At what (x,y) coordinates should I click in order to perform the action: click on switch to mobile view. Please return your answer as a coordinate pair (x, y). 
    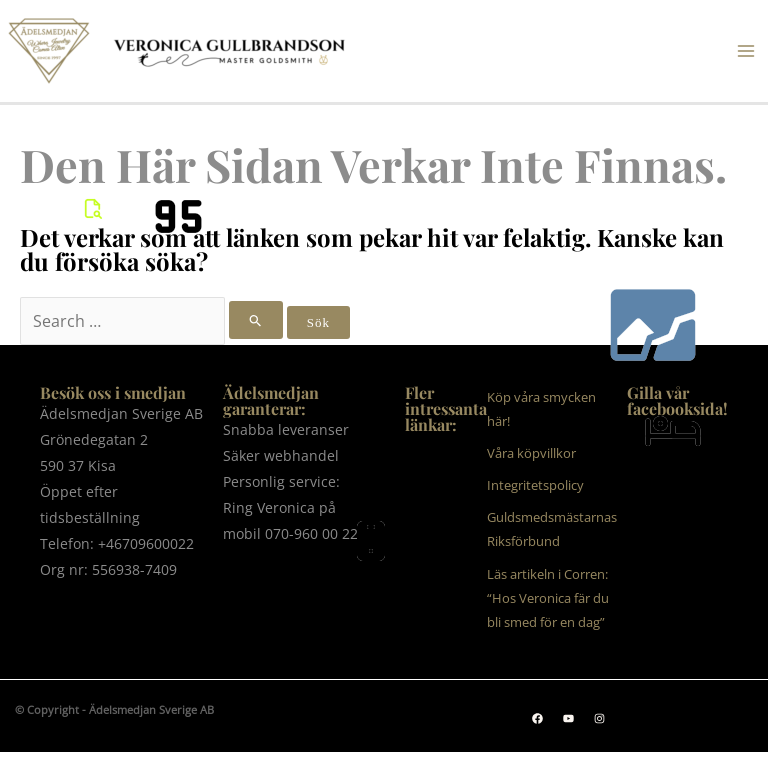
    Looking at the image, I should click on (371, 541).